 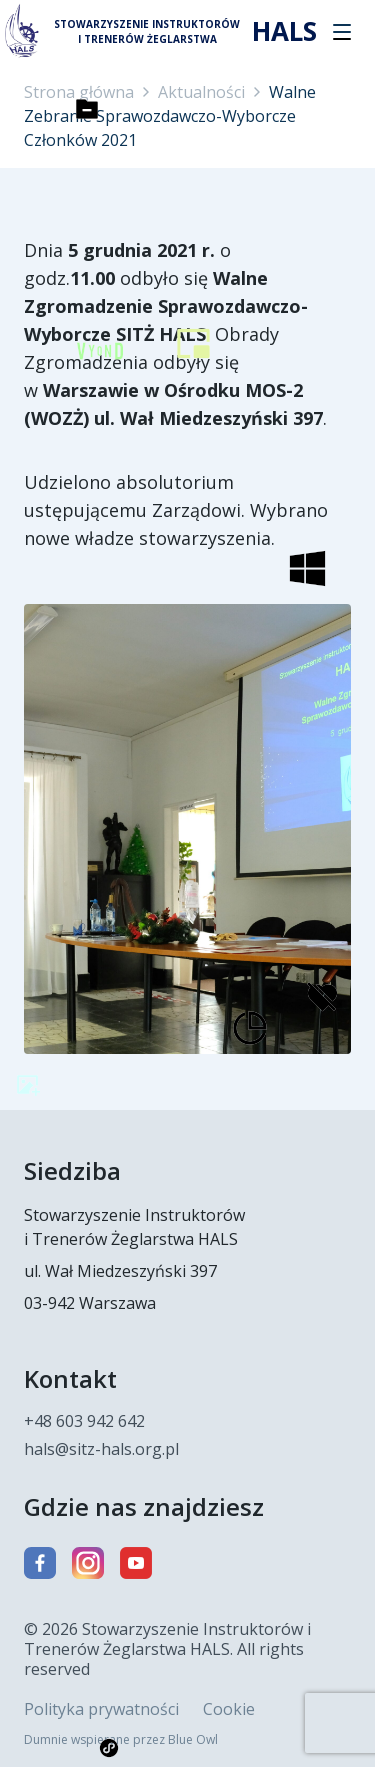 What do you see at coordinates (322, 997) in the screenshot?
I see `dislike or remove from favorites` at bounding box center [322, 997].